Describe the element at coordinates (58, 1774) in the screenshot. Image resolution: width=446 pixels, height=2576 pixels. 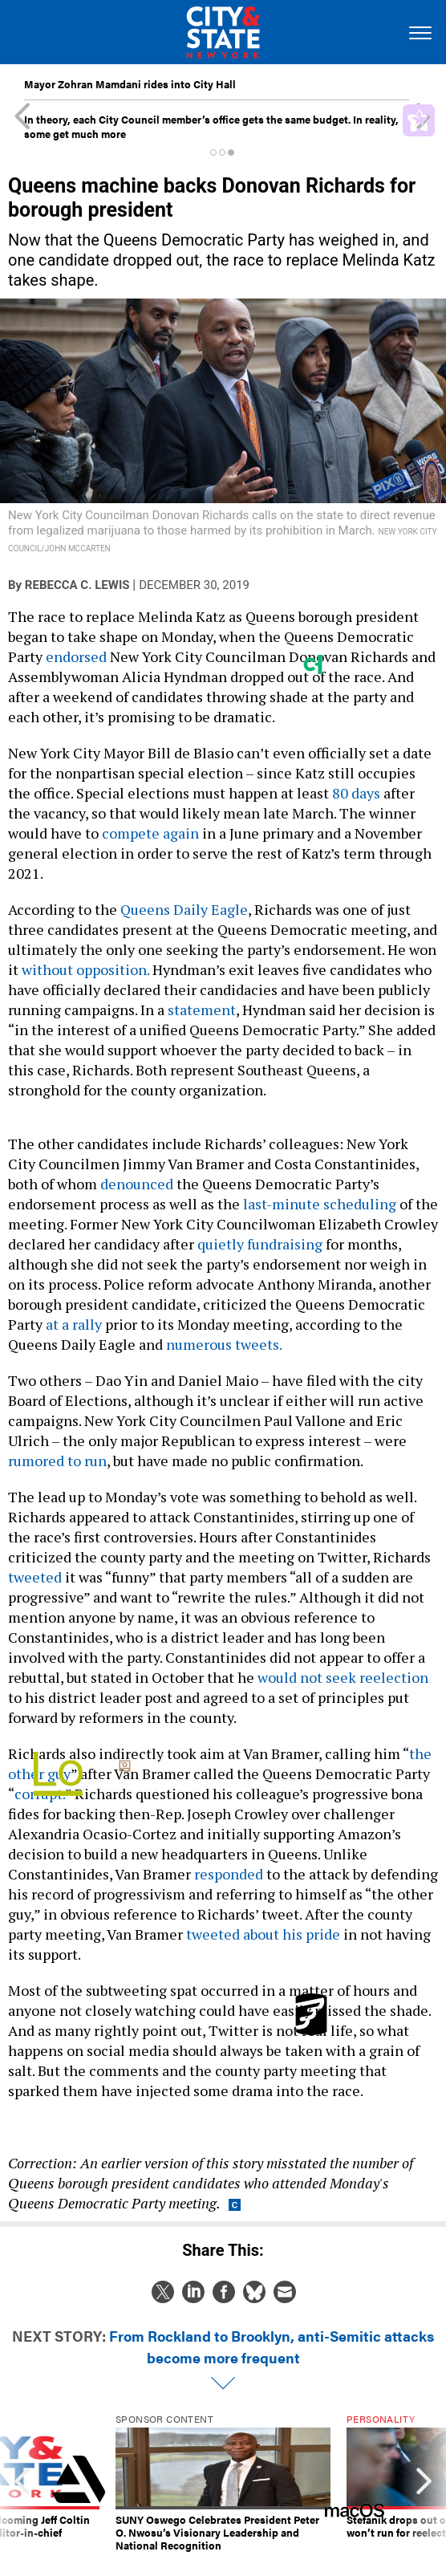
I see `lodash javascript library logo` at that location.